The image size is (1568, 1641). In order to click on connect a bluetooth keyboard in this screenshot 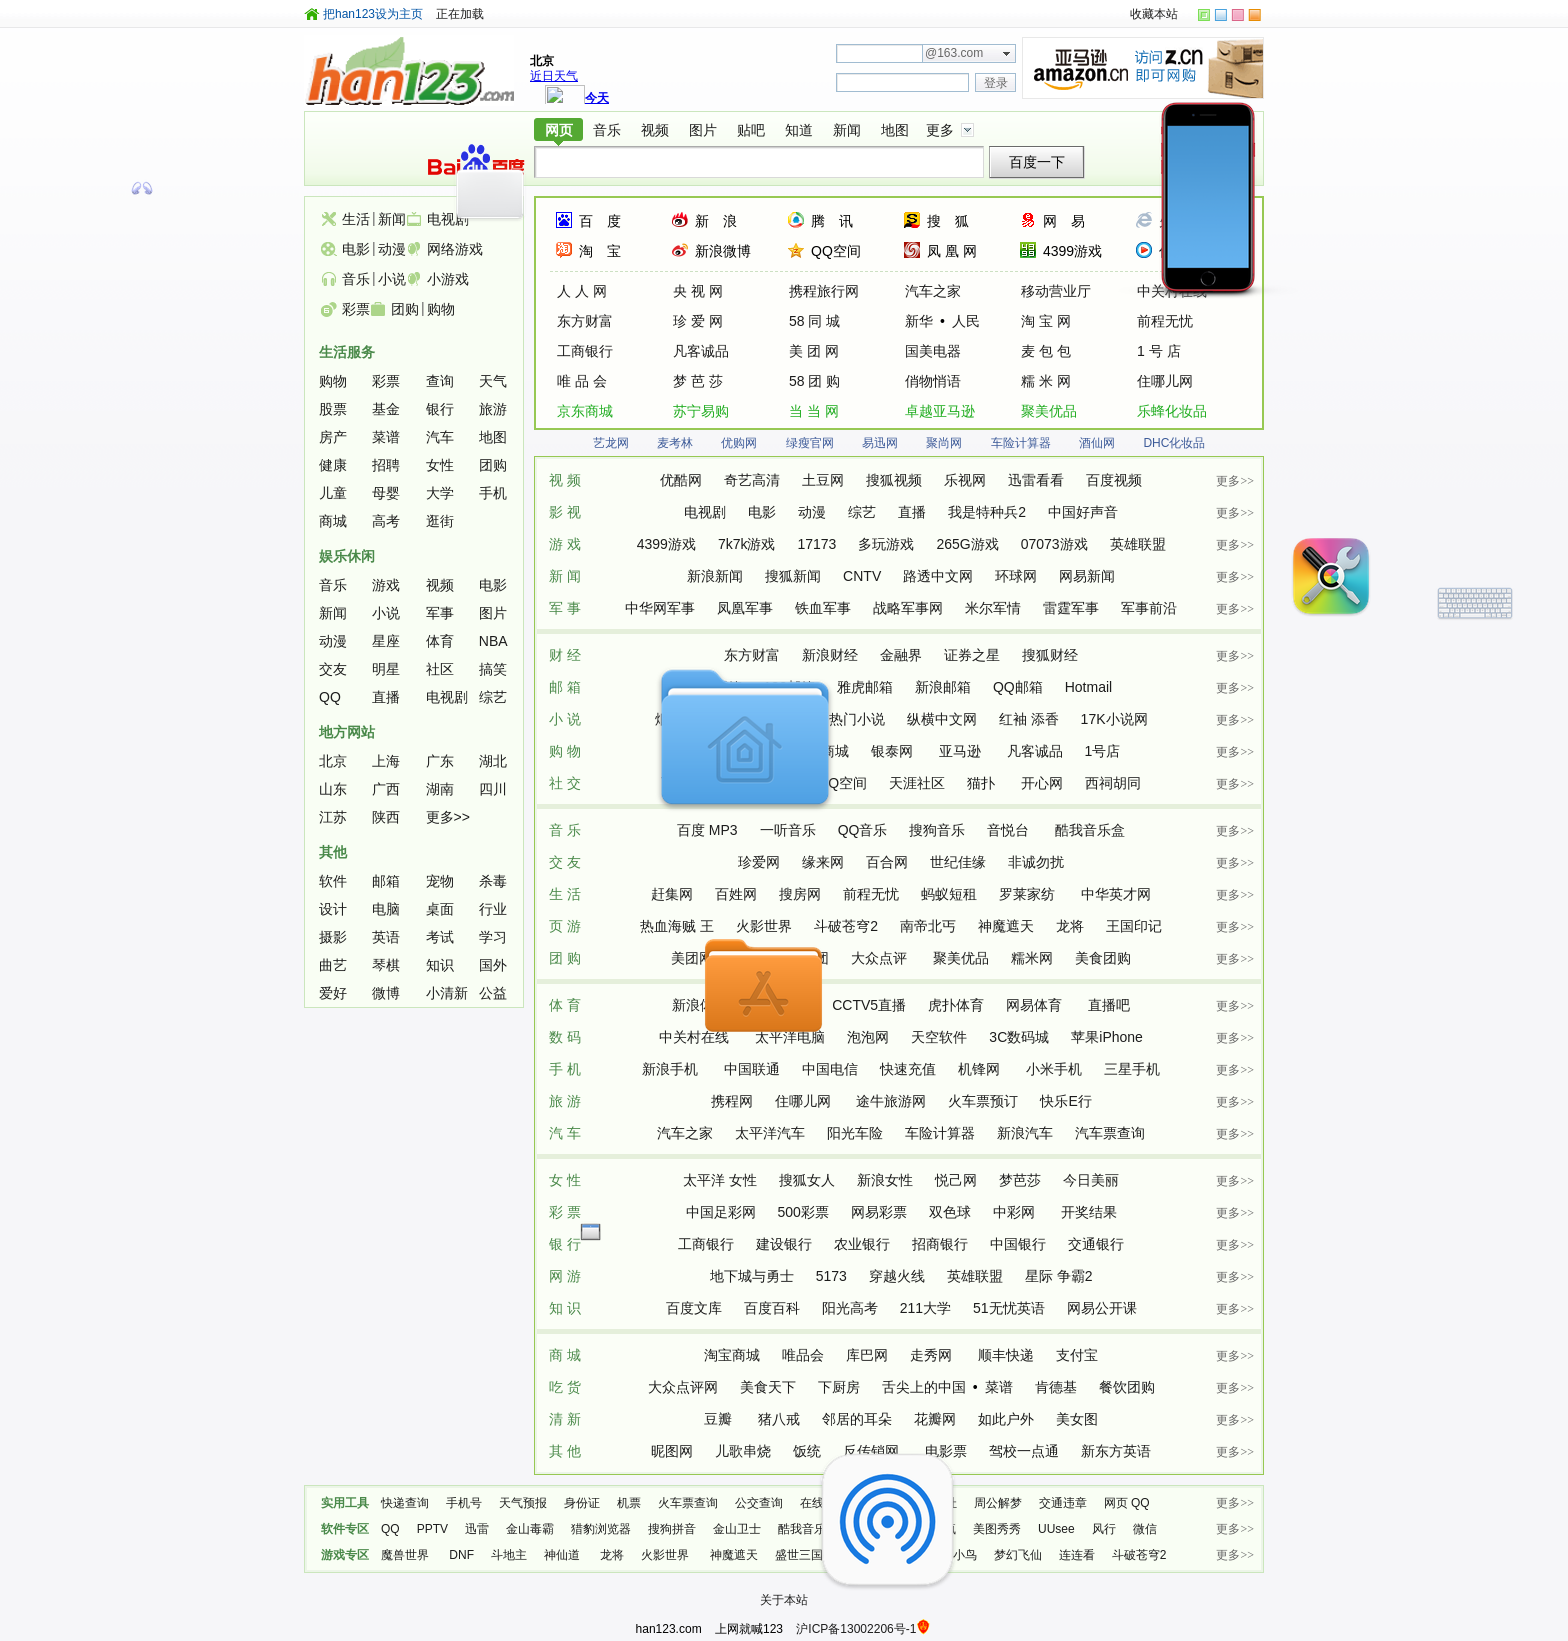, I will do `click(1475, 603)`.